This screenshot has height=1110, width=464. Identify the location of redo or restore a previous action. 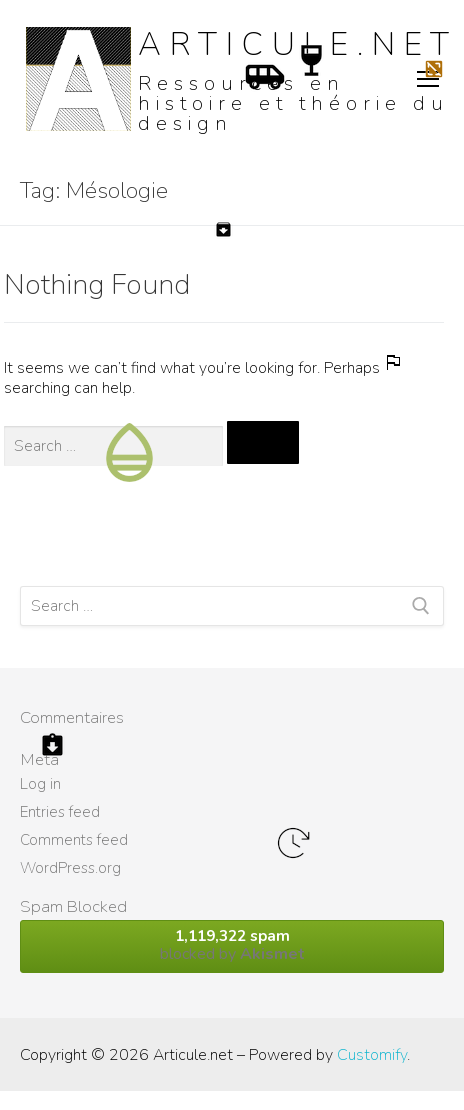
(293, 843).